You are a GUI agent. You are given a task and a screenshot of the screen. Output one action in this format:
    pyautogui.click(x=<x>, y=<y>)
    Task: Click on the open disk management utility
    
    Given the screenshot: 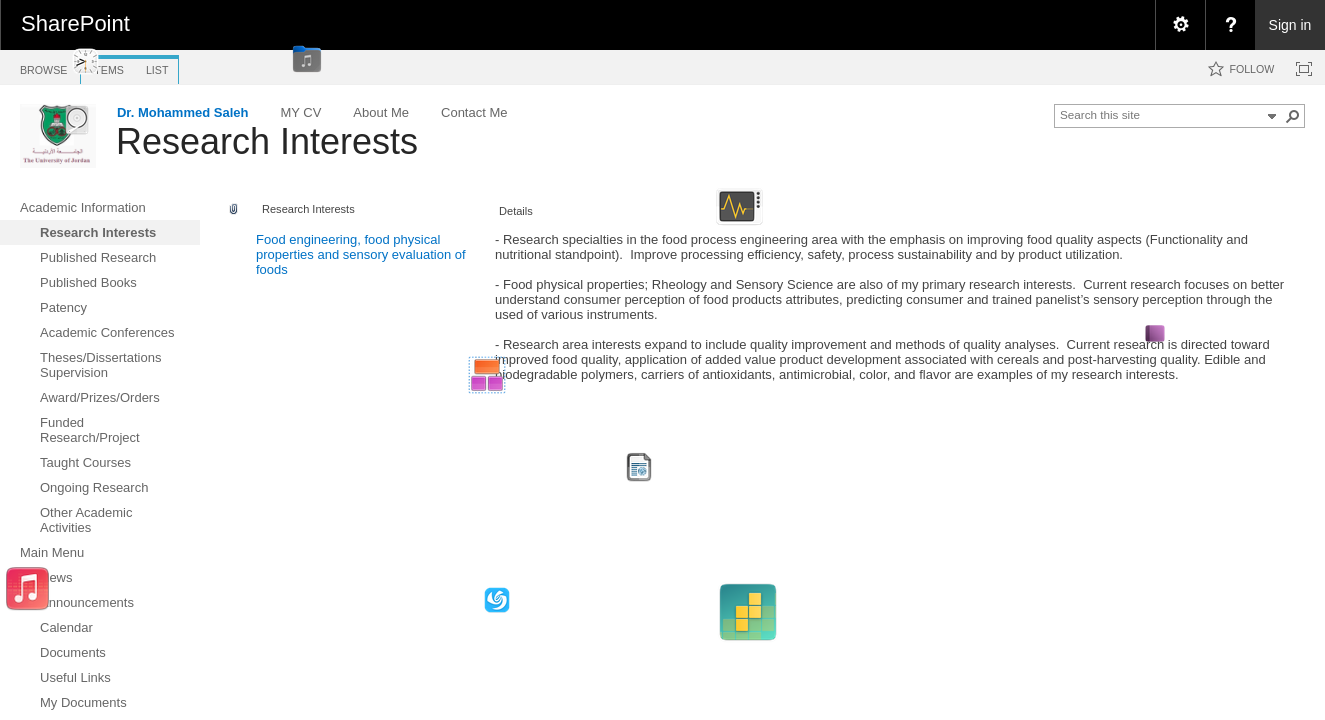 What is the action you would take?
    pyautogui.click(x=77, y=120)
    